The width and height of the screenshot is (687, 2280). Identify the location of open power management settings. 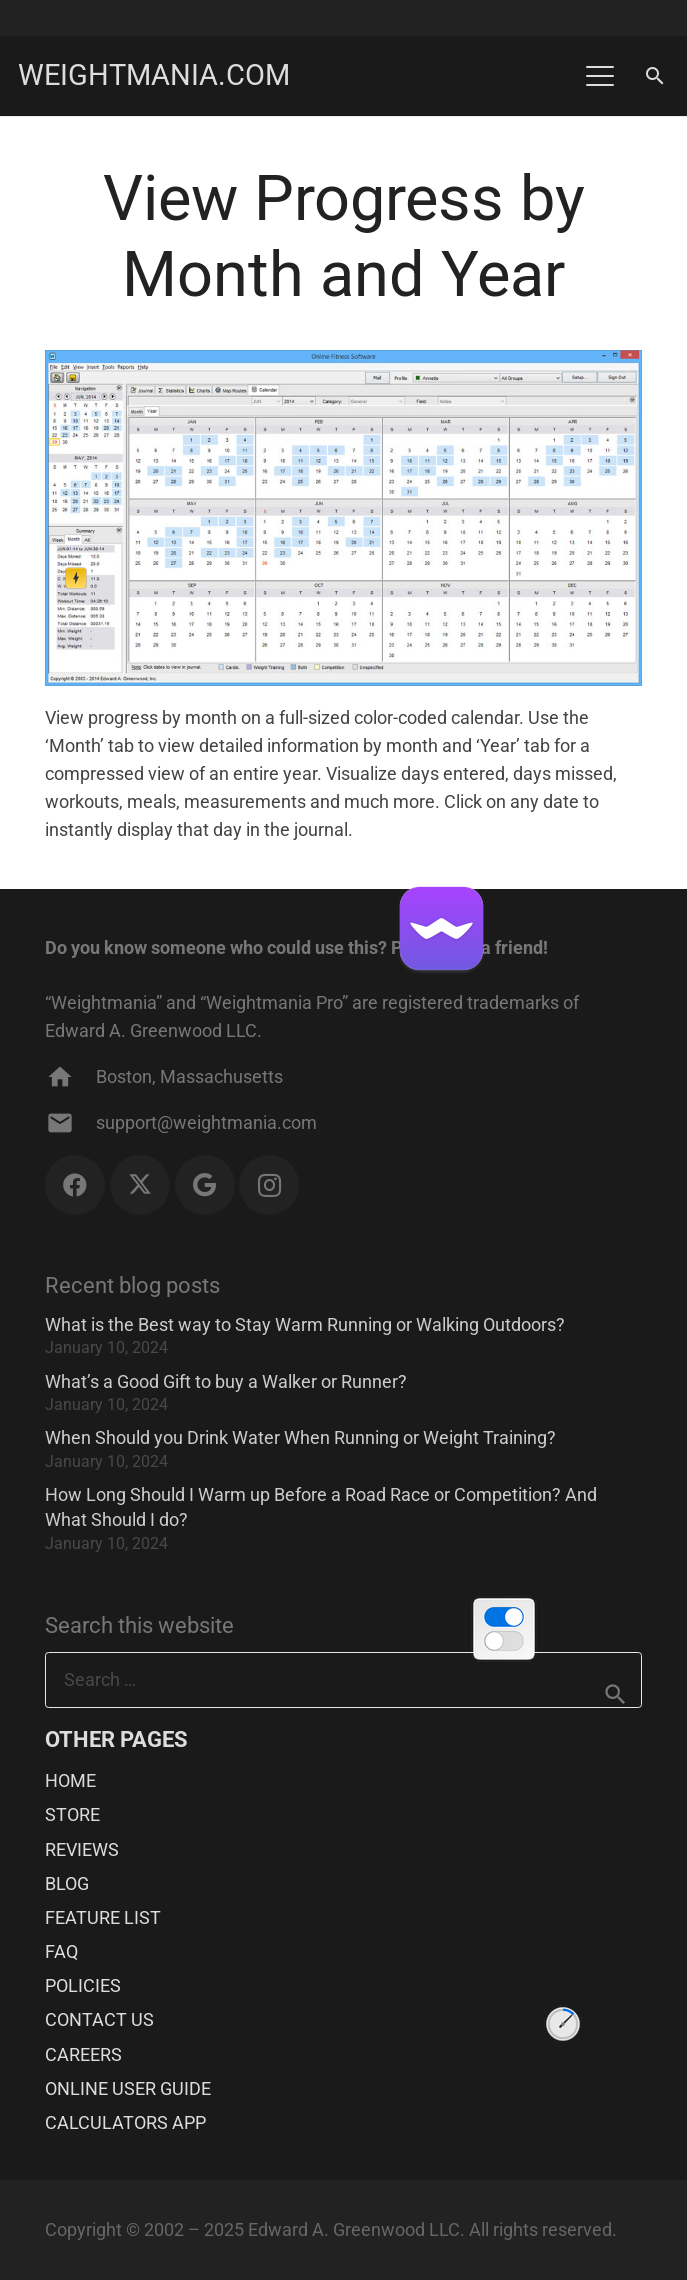
(76, 578).